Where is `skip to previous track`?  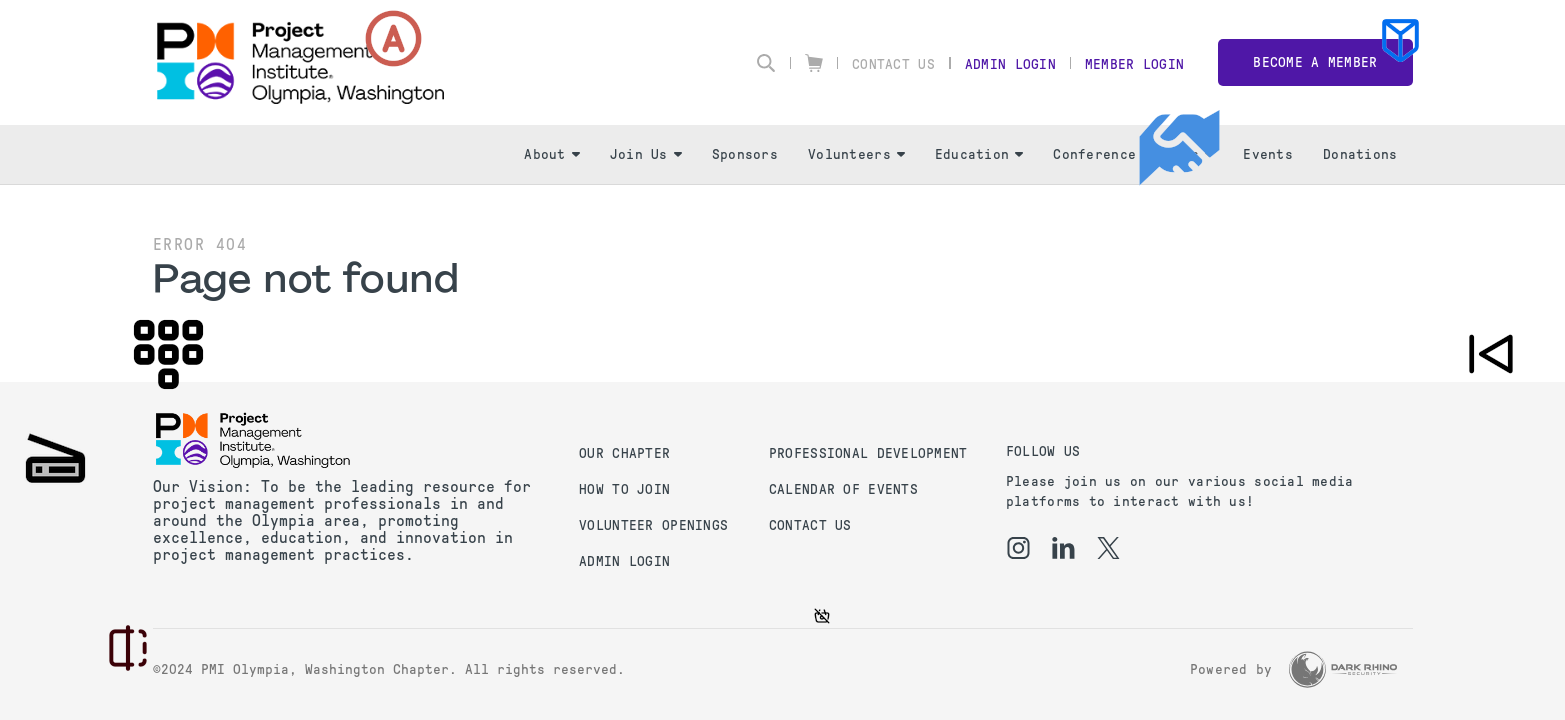 skip to previous track is located at coordinates (1491, 354).